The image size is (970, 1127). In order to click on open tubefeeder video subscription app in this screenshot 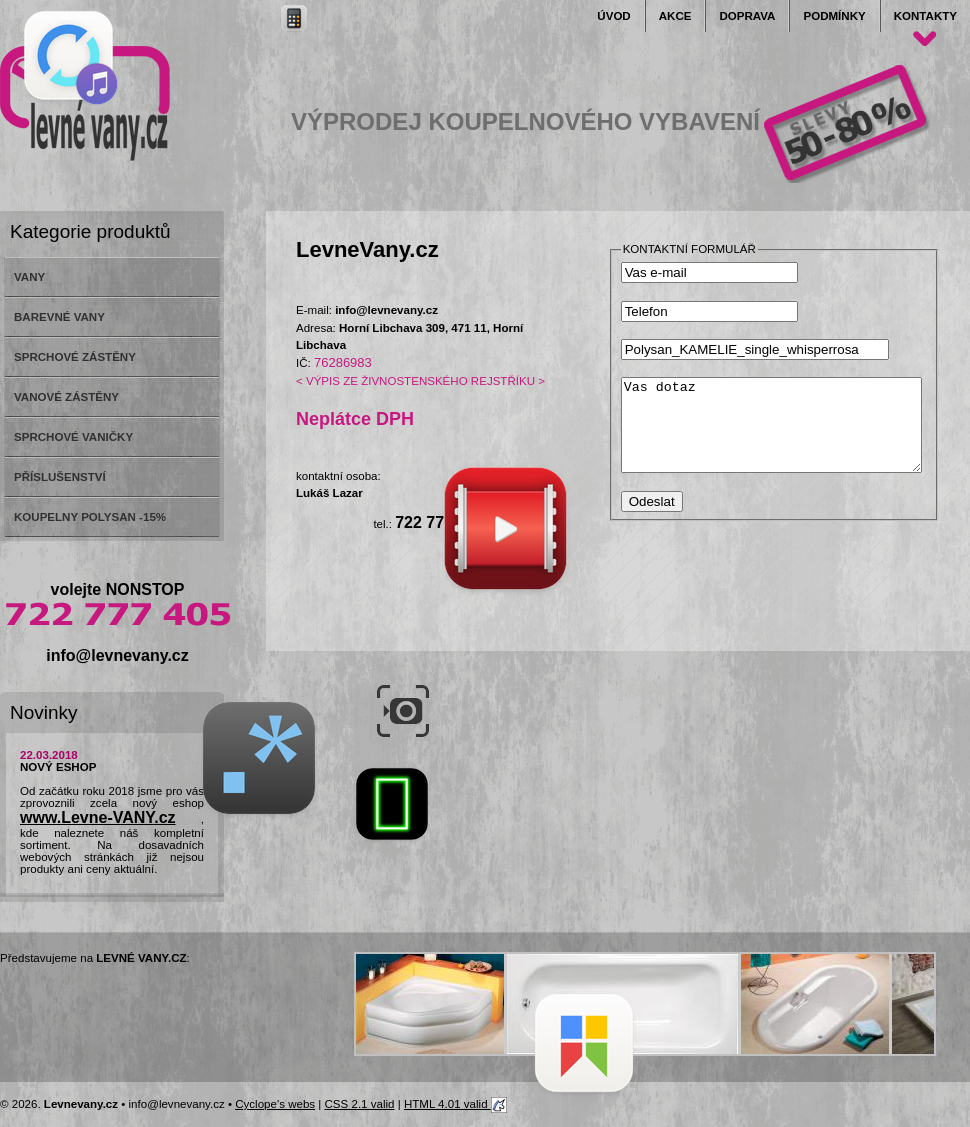, I will do `click(505, 528)`.